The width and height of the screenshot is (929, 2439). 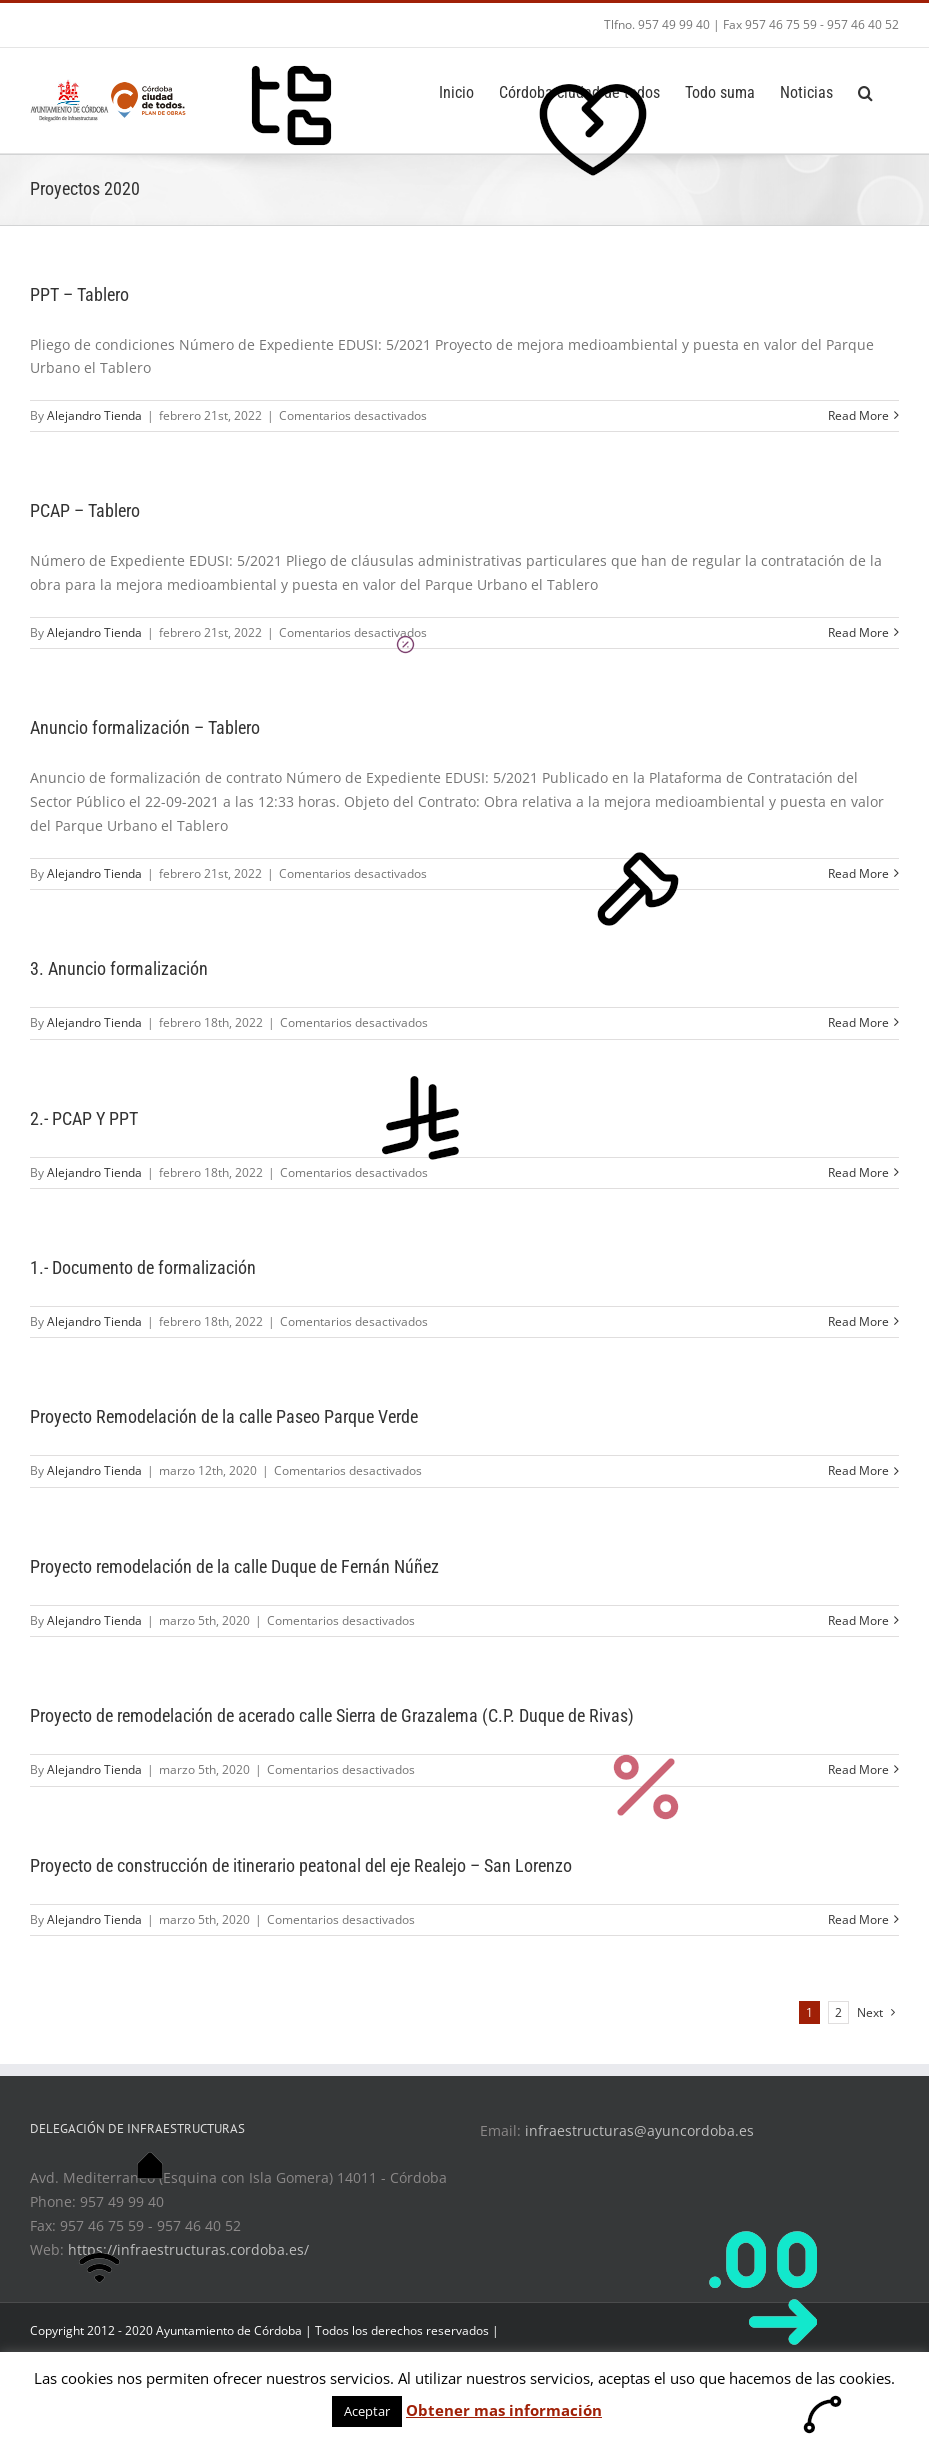 I want to click on view available discounts or promotions, so click(x=405, y=644).